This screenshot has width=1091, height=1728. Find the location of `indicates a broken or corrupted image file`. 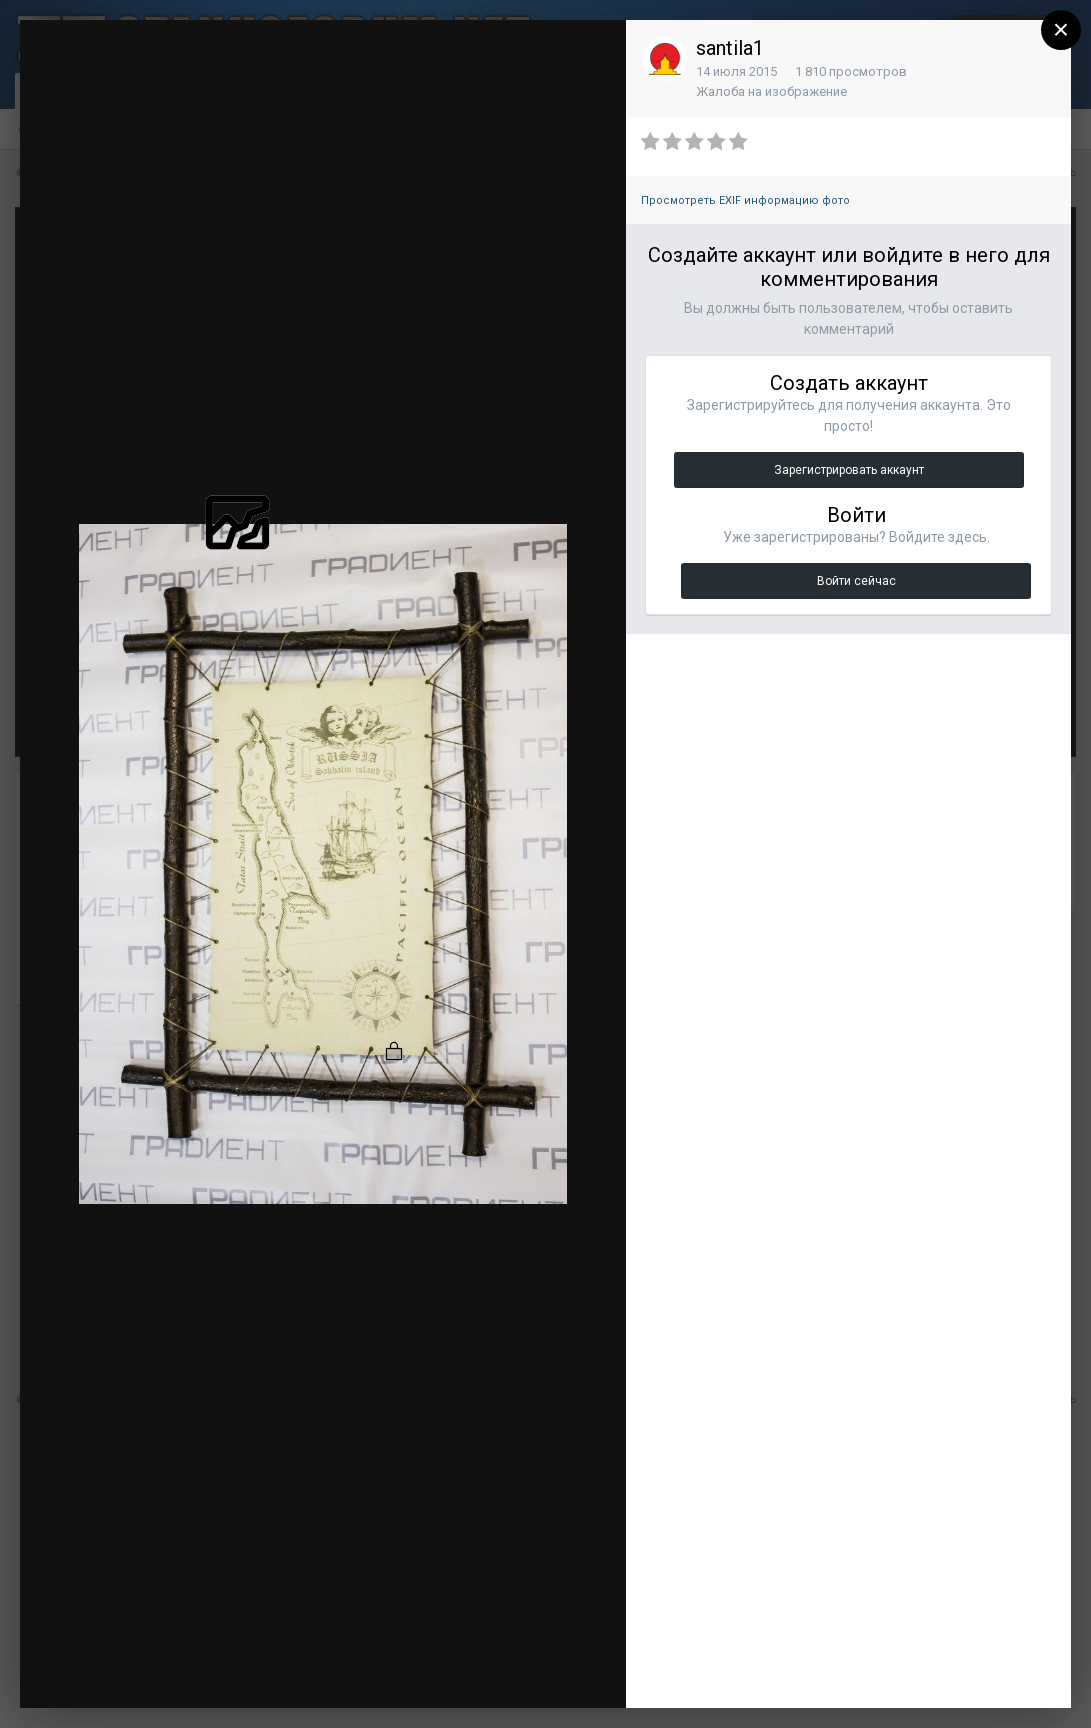

indicates a broken or corrupted image file is located at coordinates (237, 522).